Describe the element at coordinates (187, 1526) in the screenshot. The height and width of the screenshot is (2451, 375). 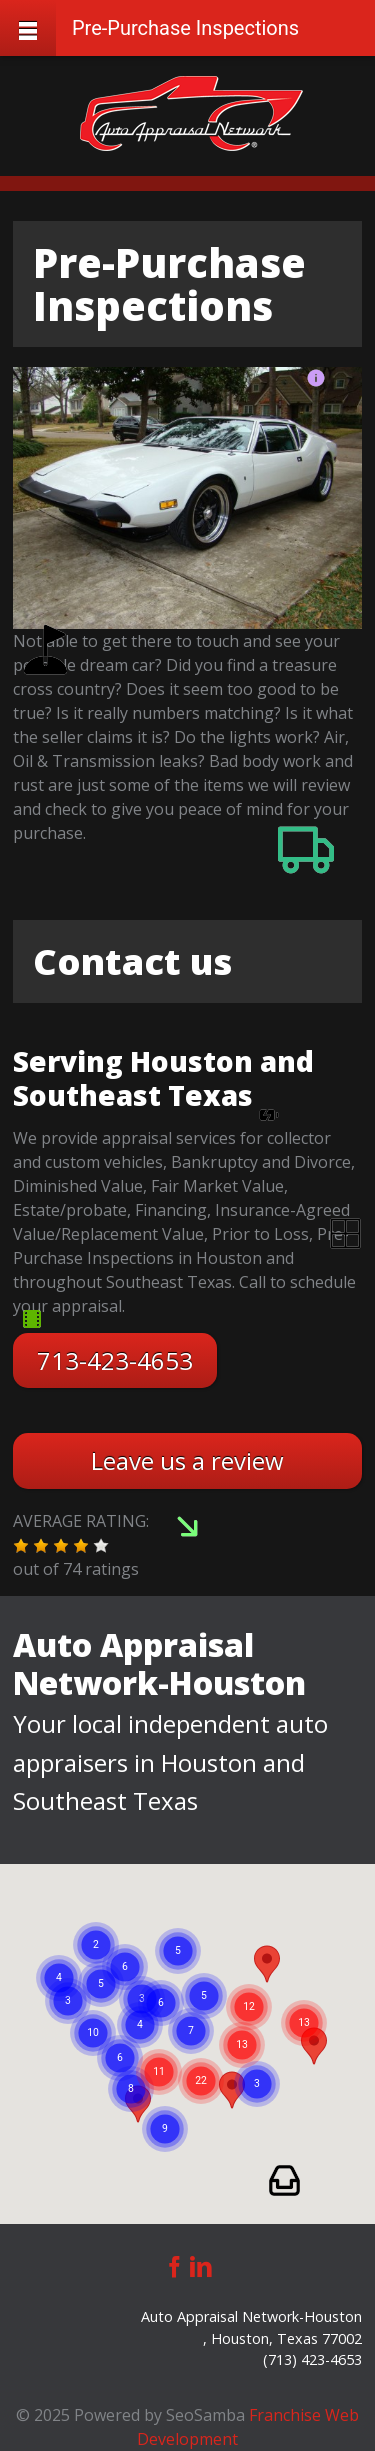
I see `navigate to the next item below` at that location.